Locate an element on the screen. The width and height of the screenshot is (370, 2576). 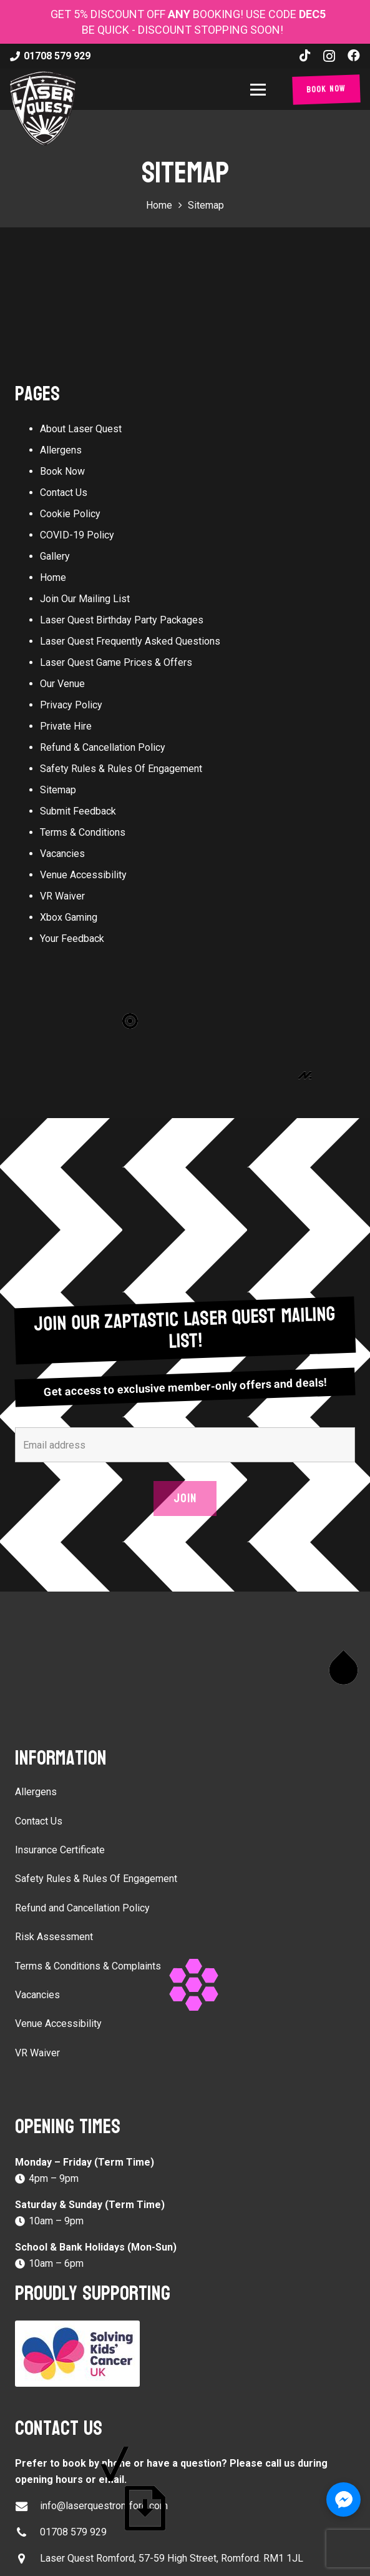
download this file is located at coordinates (145, 2508).